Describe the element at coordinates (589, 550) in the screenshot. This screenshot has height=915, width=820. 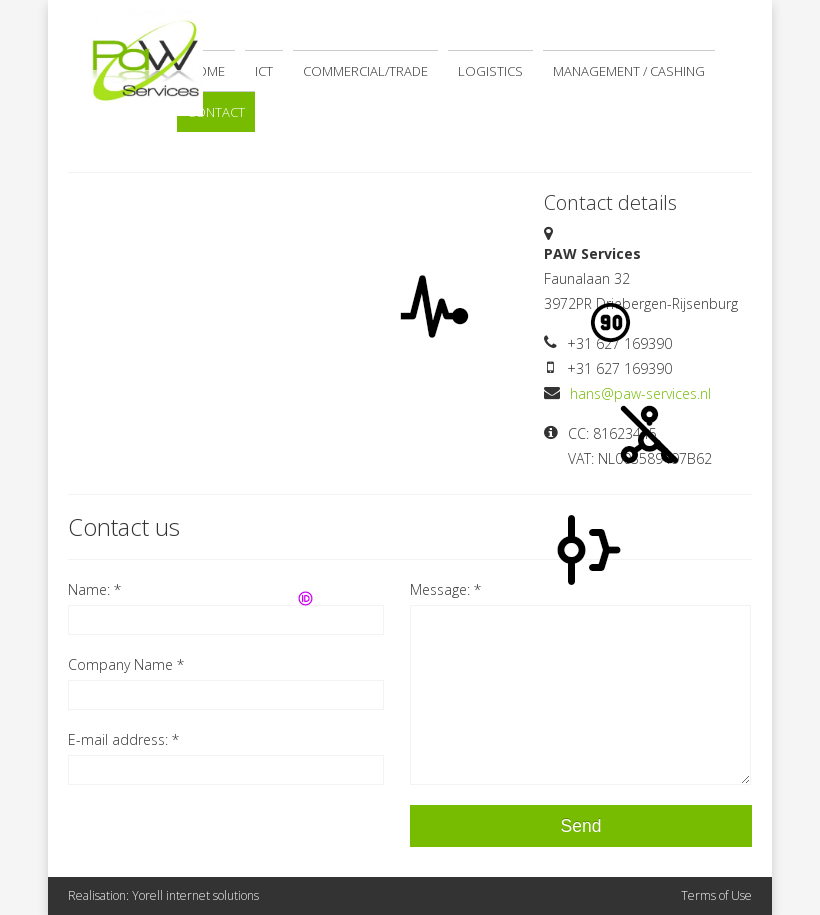
I see `perform a git cherry-pick operation` at that location.